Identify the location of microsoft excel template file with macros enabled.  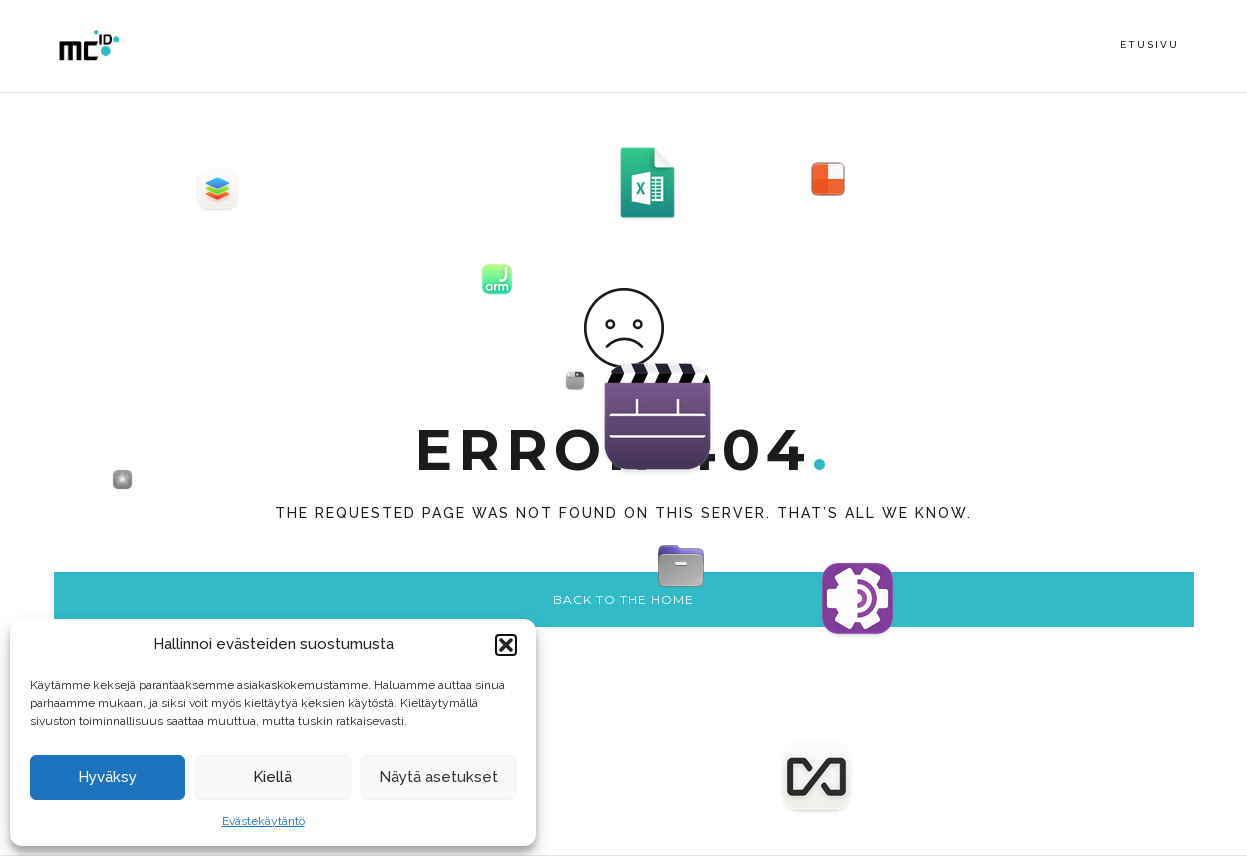
(647, 182).